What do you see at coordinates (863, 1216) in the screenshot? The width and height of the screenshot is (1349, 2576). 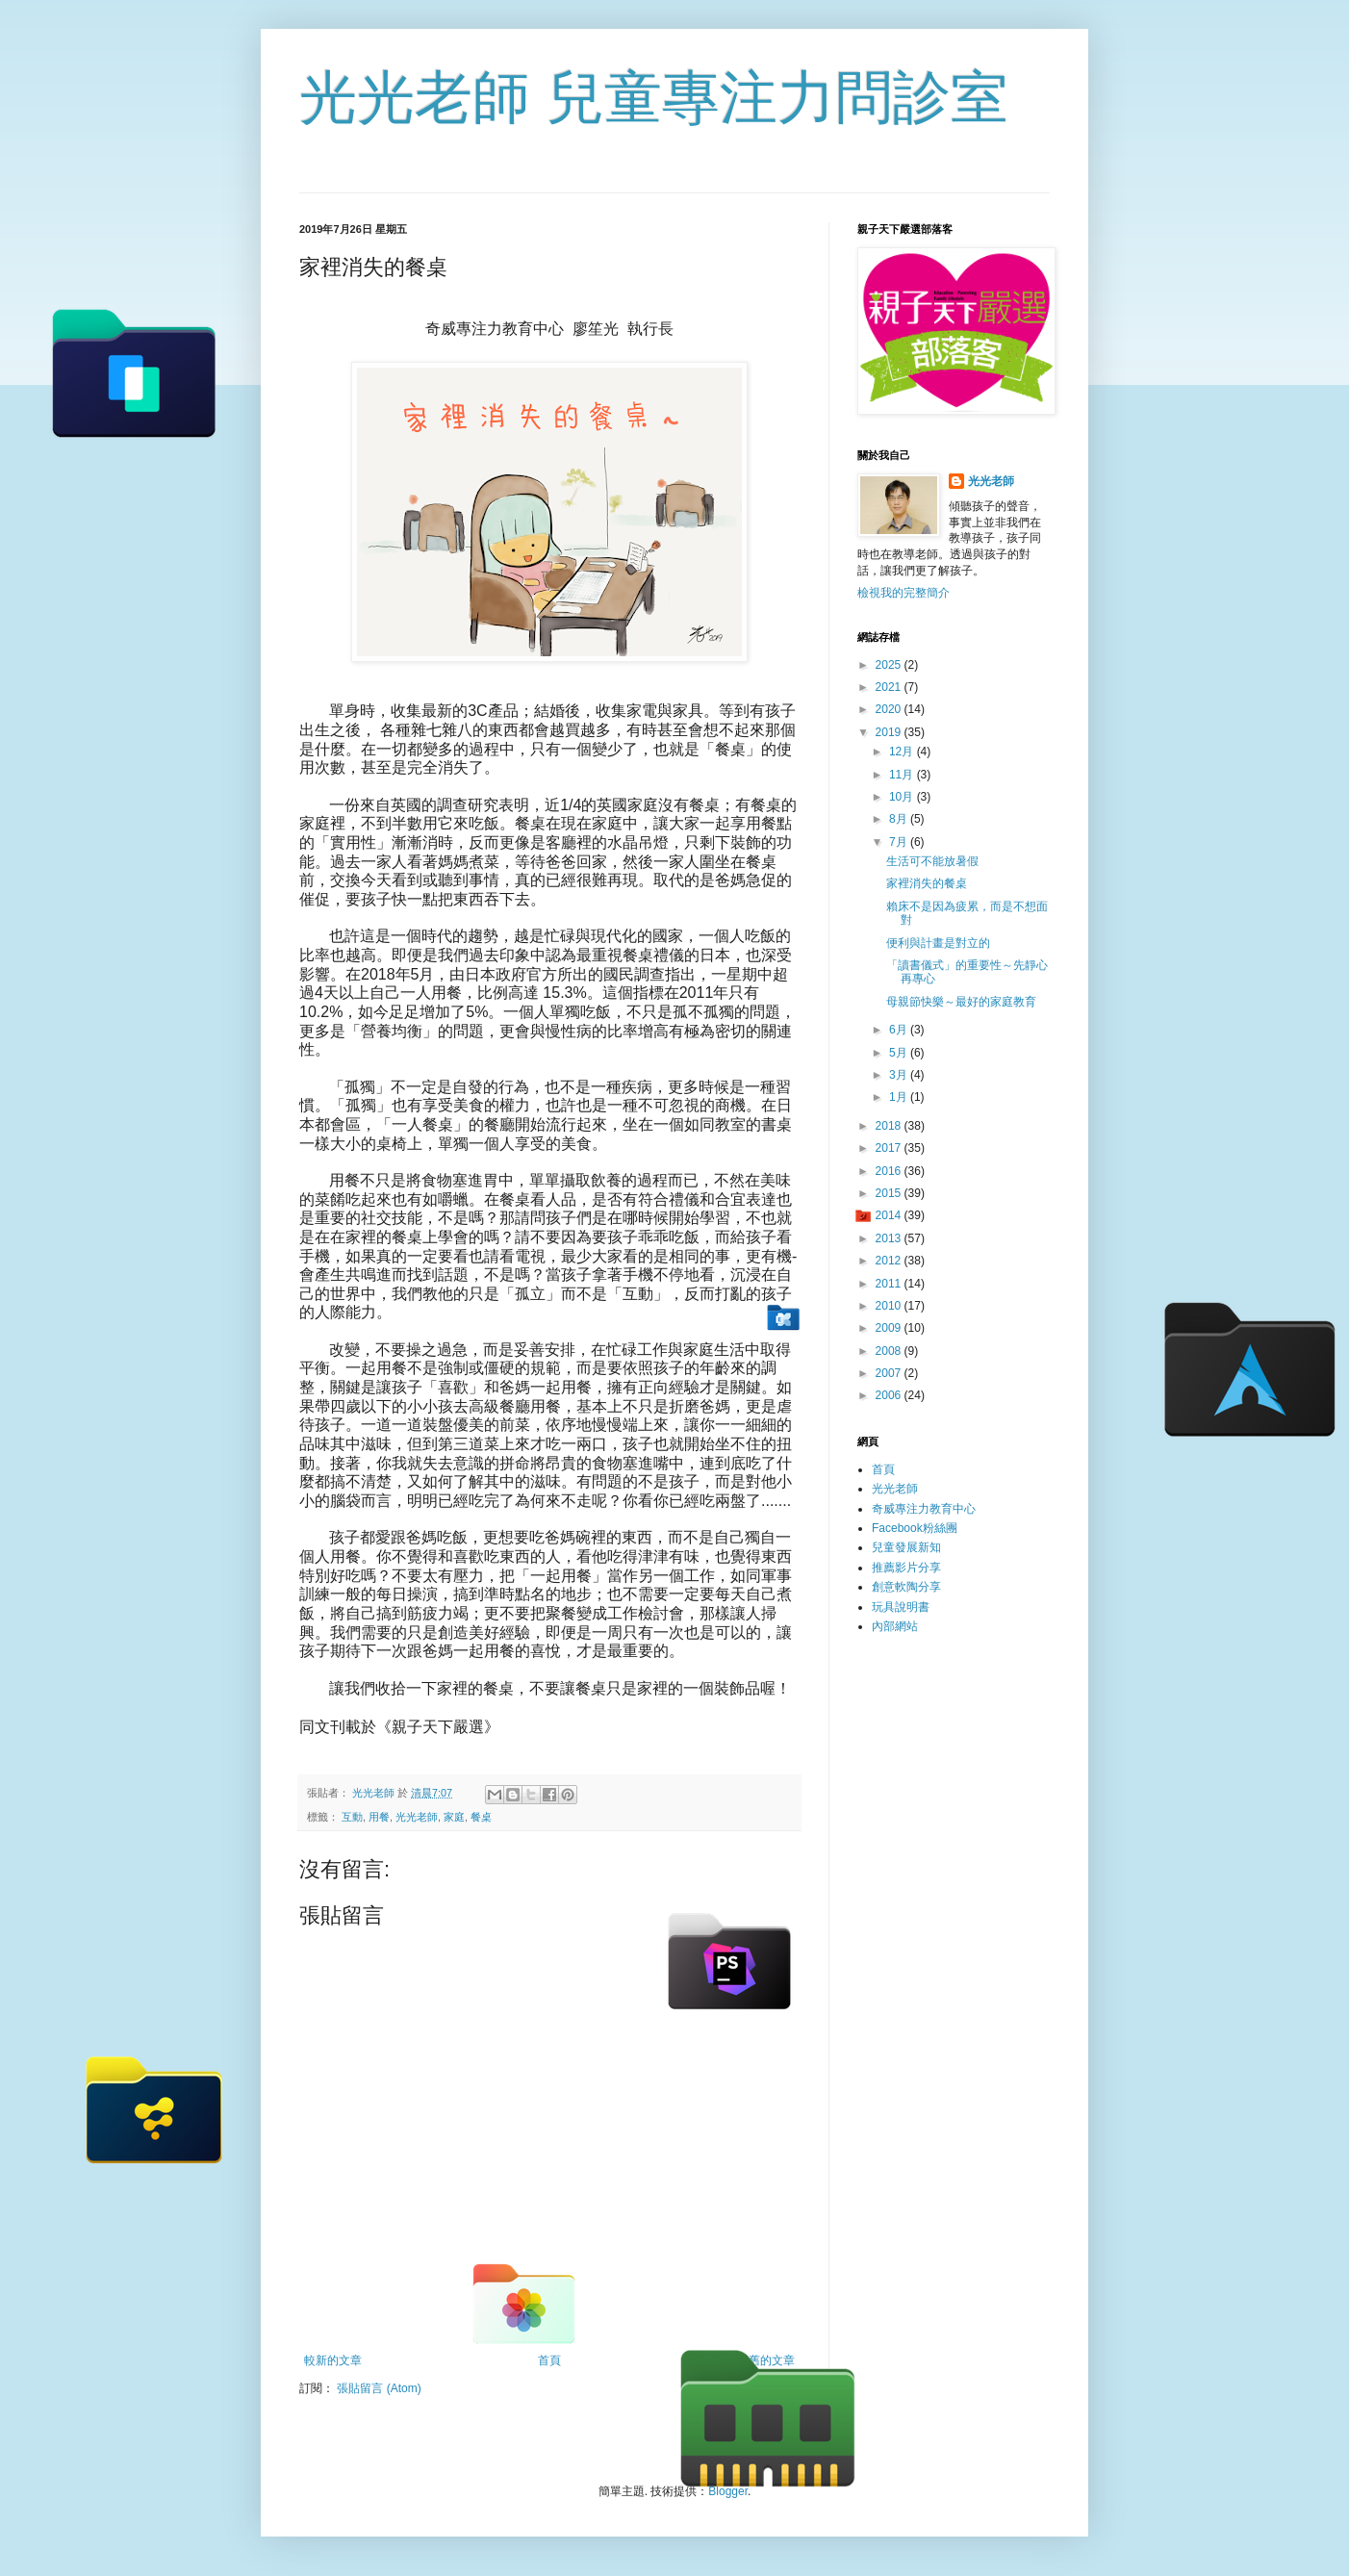 I see `folder containing ruby programming files` at bounding box center [863, 1216].